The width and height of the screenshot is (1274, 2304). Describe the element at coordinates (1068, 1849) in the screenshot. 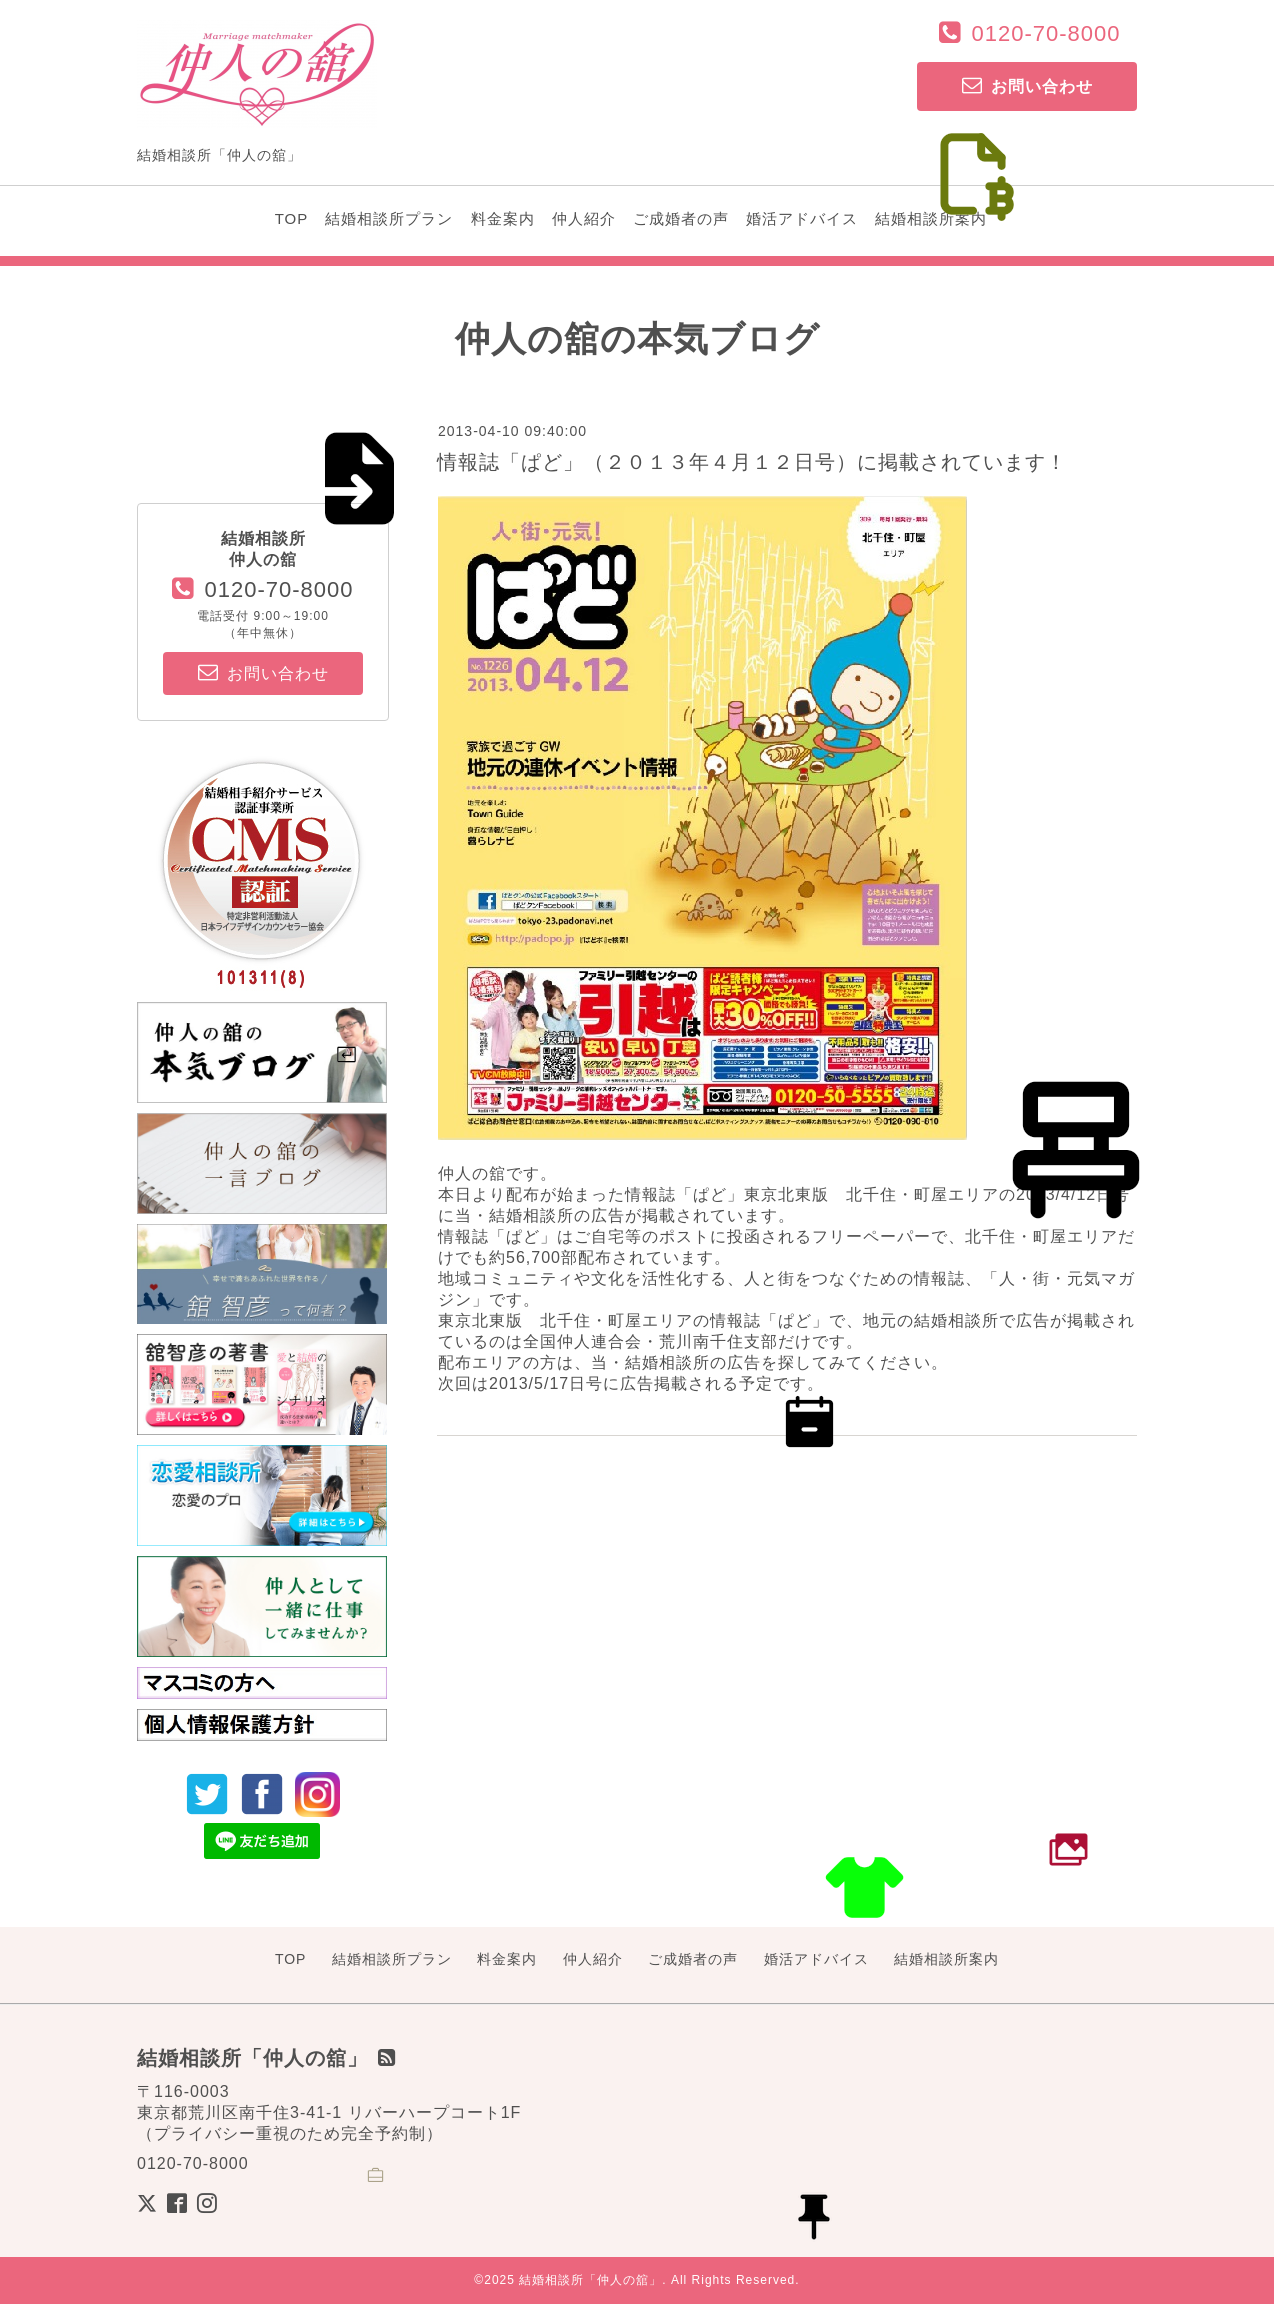

I see `view photo gallery or image library` at that location.